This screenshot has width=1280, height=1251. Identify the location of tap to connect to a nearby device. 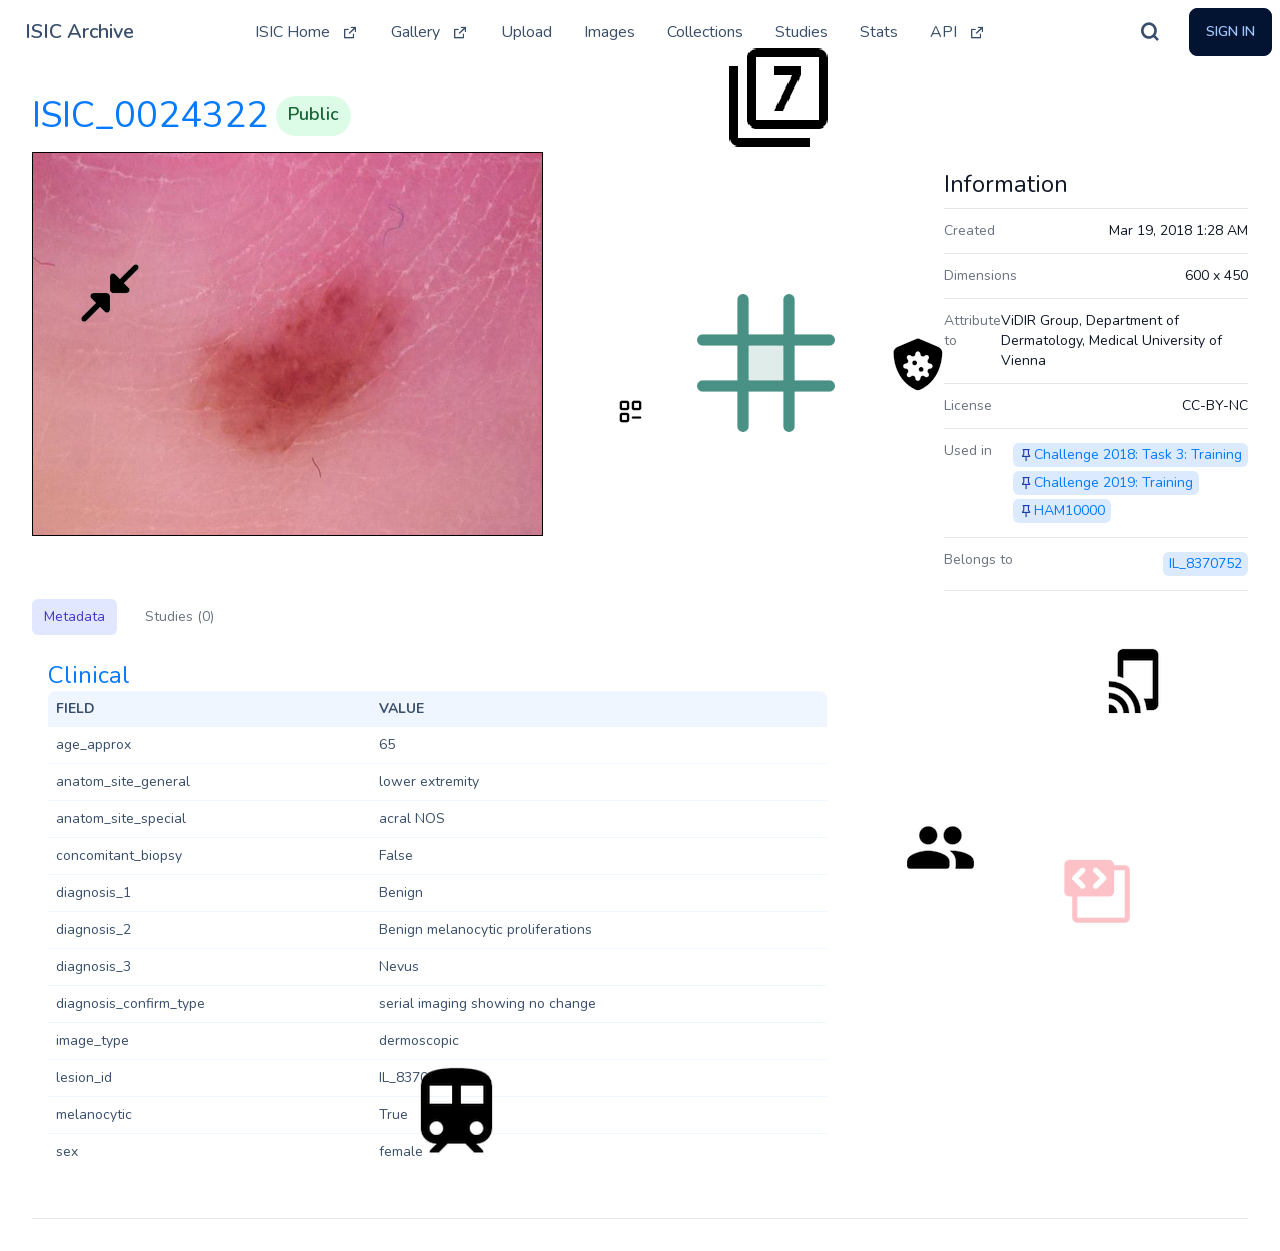
(1138, 681).